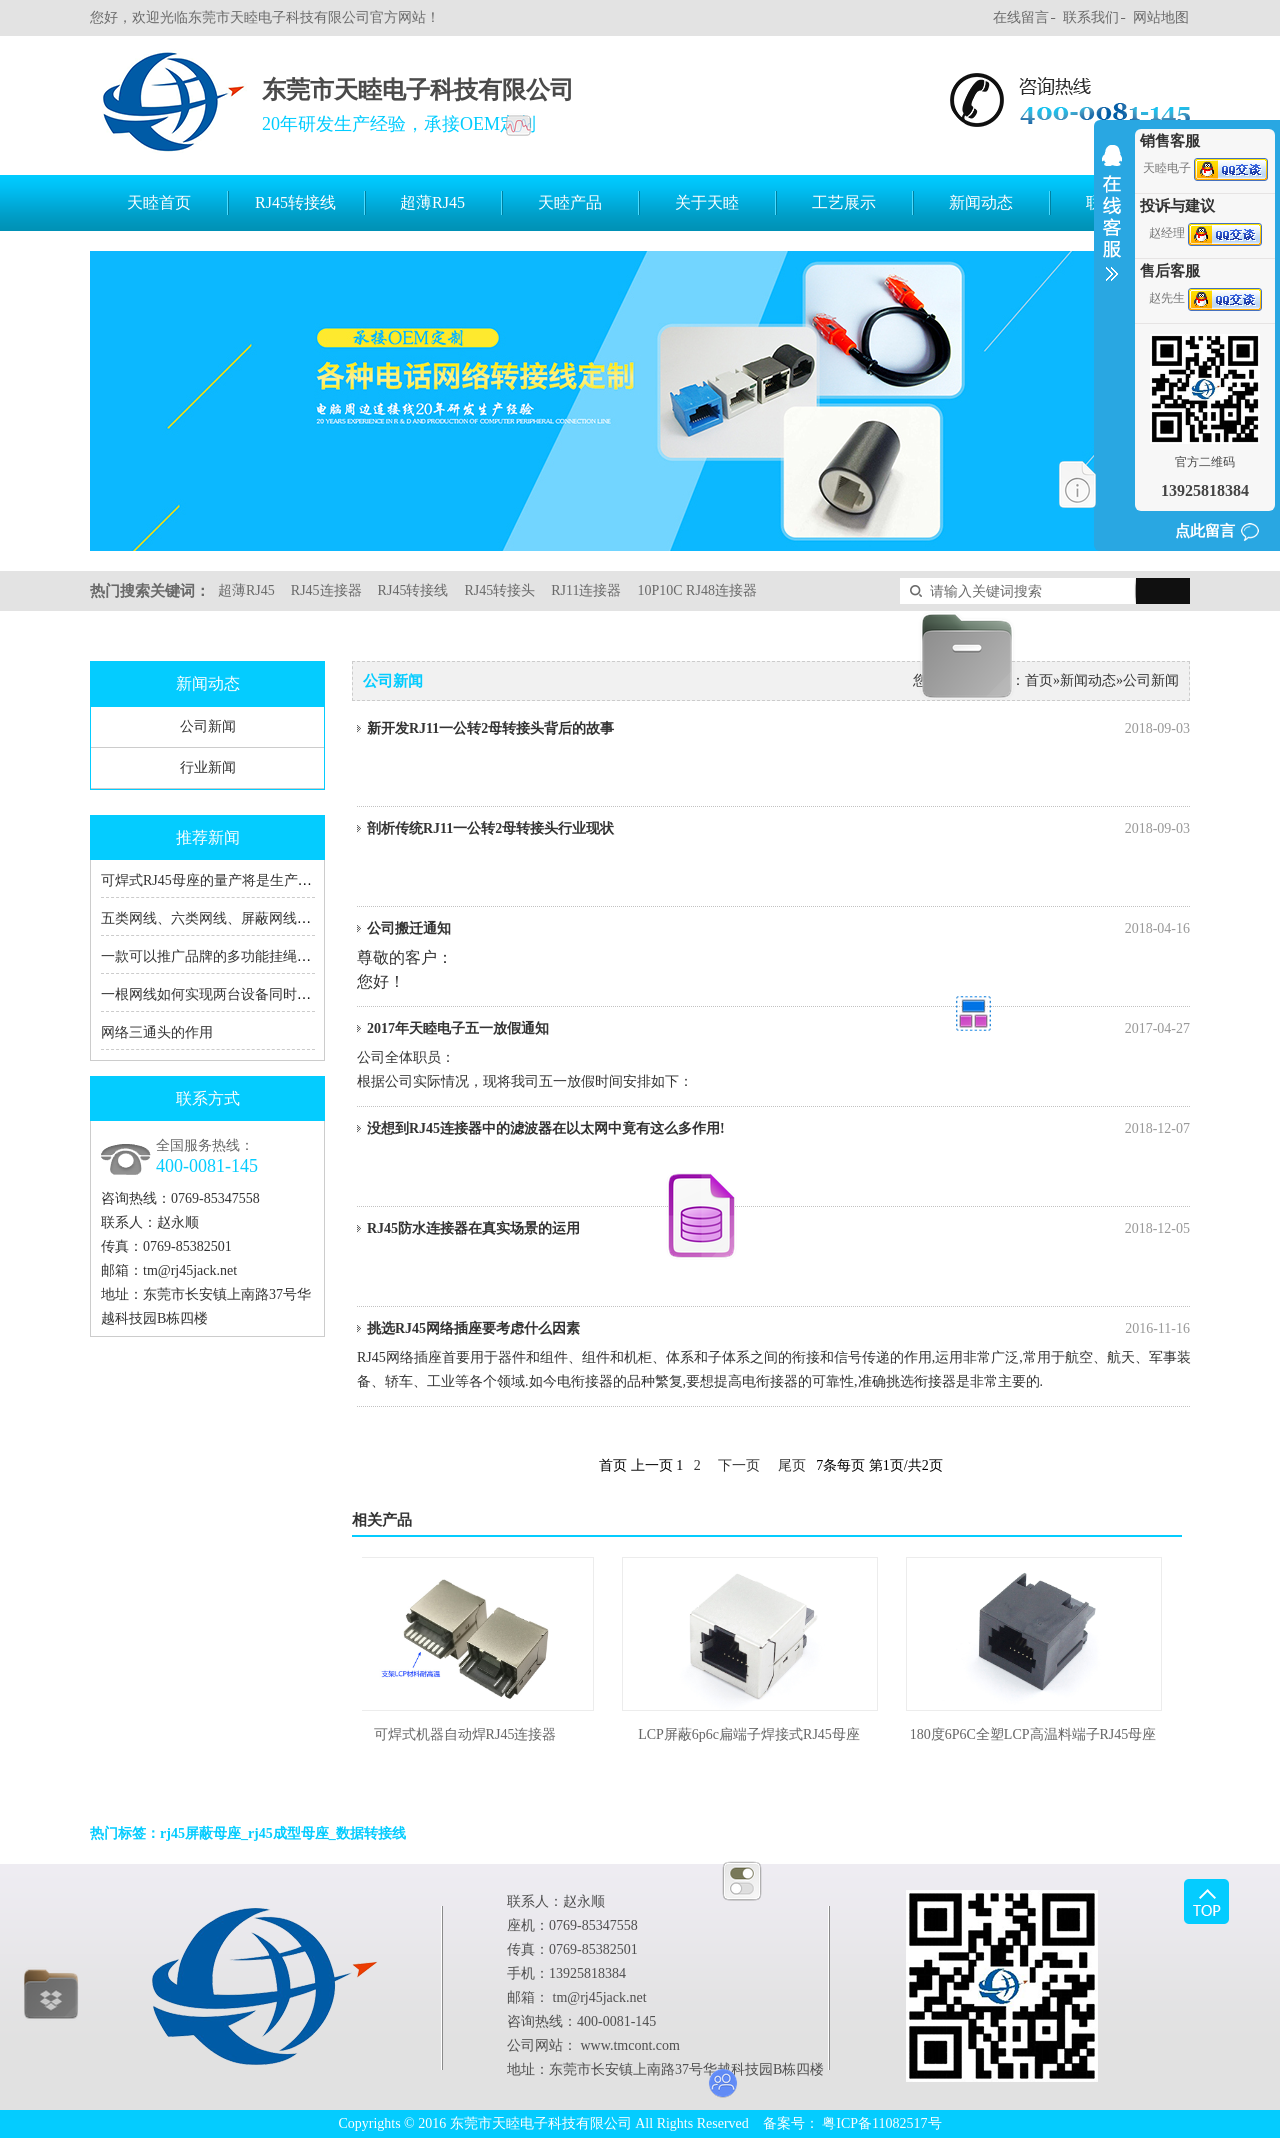  I want to click on libreoffice base database file, so click(701, 1215).